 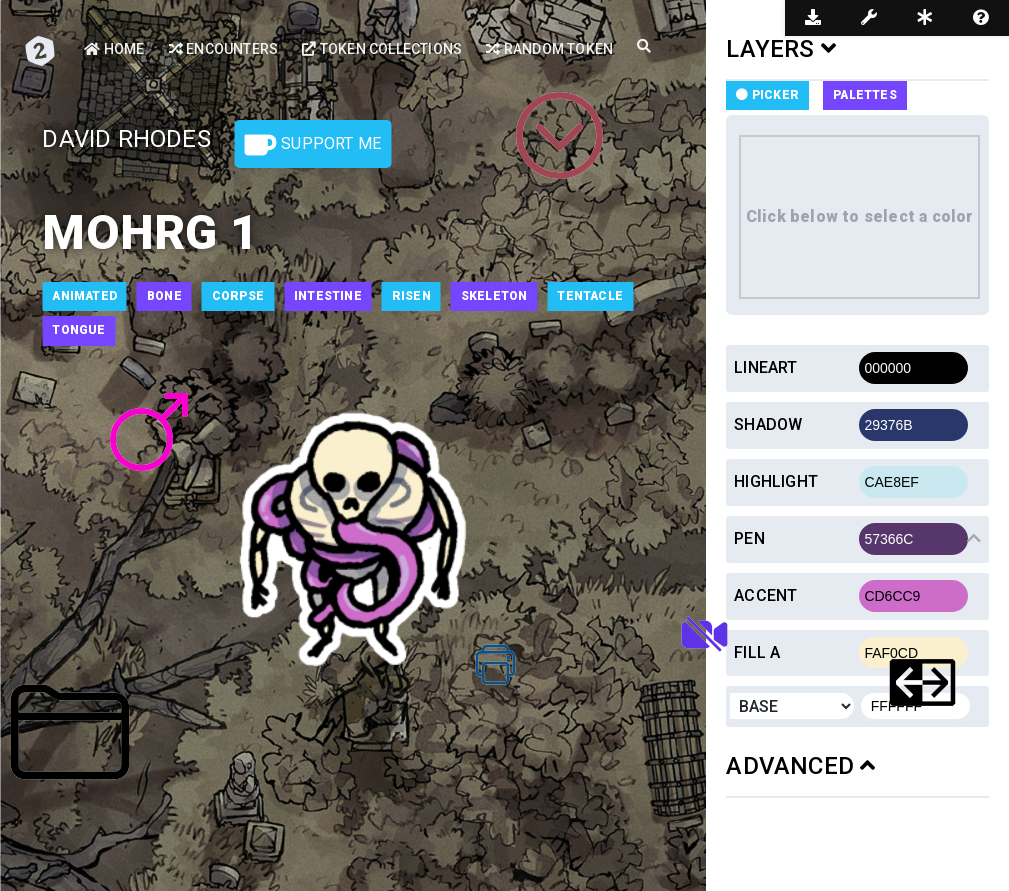 What do you see at coordinates (149, 432) in the screenshot?
I see `select male gender option` at bounding box center [149, 432].